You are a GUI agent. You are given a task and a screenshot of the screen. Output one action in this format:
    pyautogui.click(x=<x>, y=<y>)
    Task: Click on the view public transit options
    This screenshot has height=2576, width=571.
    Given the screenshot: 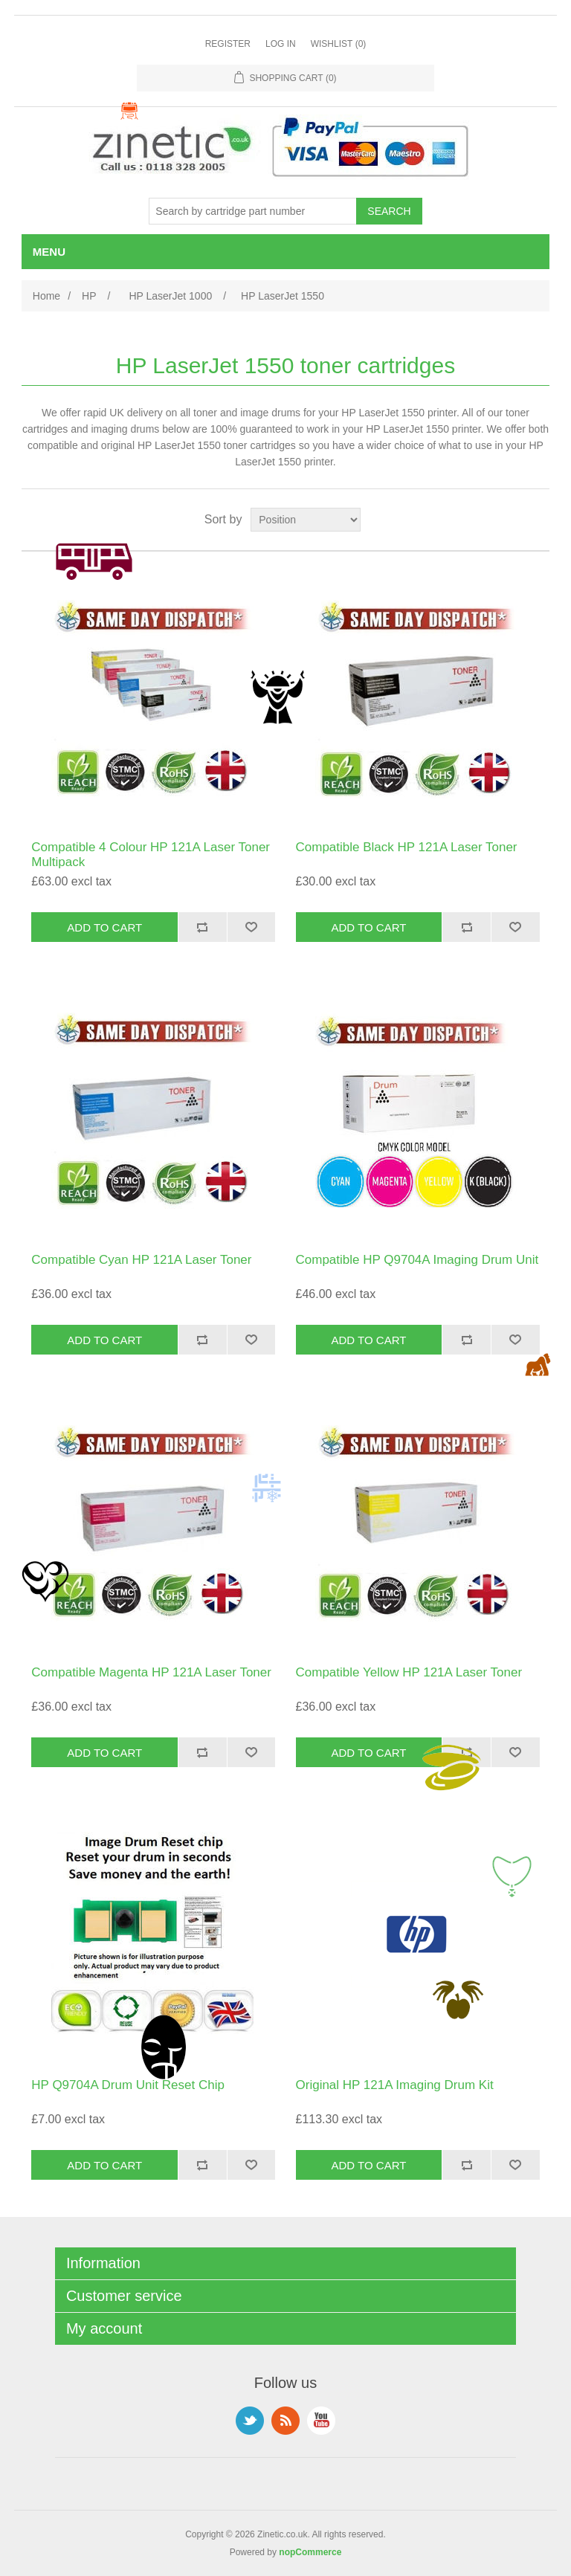 What is the action you would take?
    pyautogui.click(x=94, y=561)
    